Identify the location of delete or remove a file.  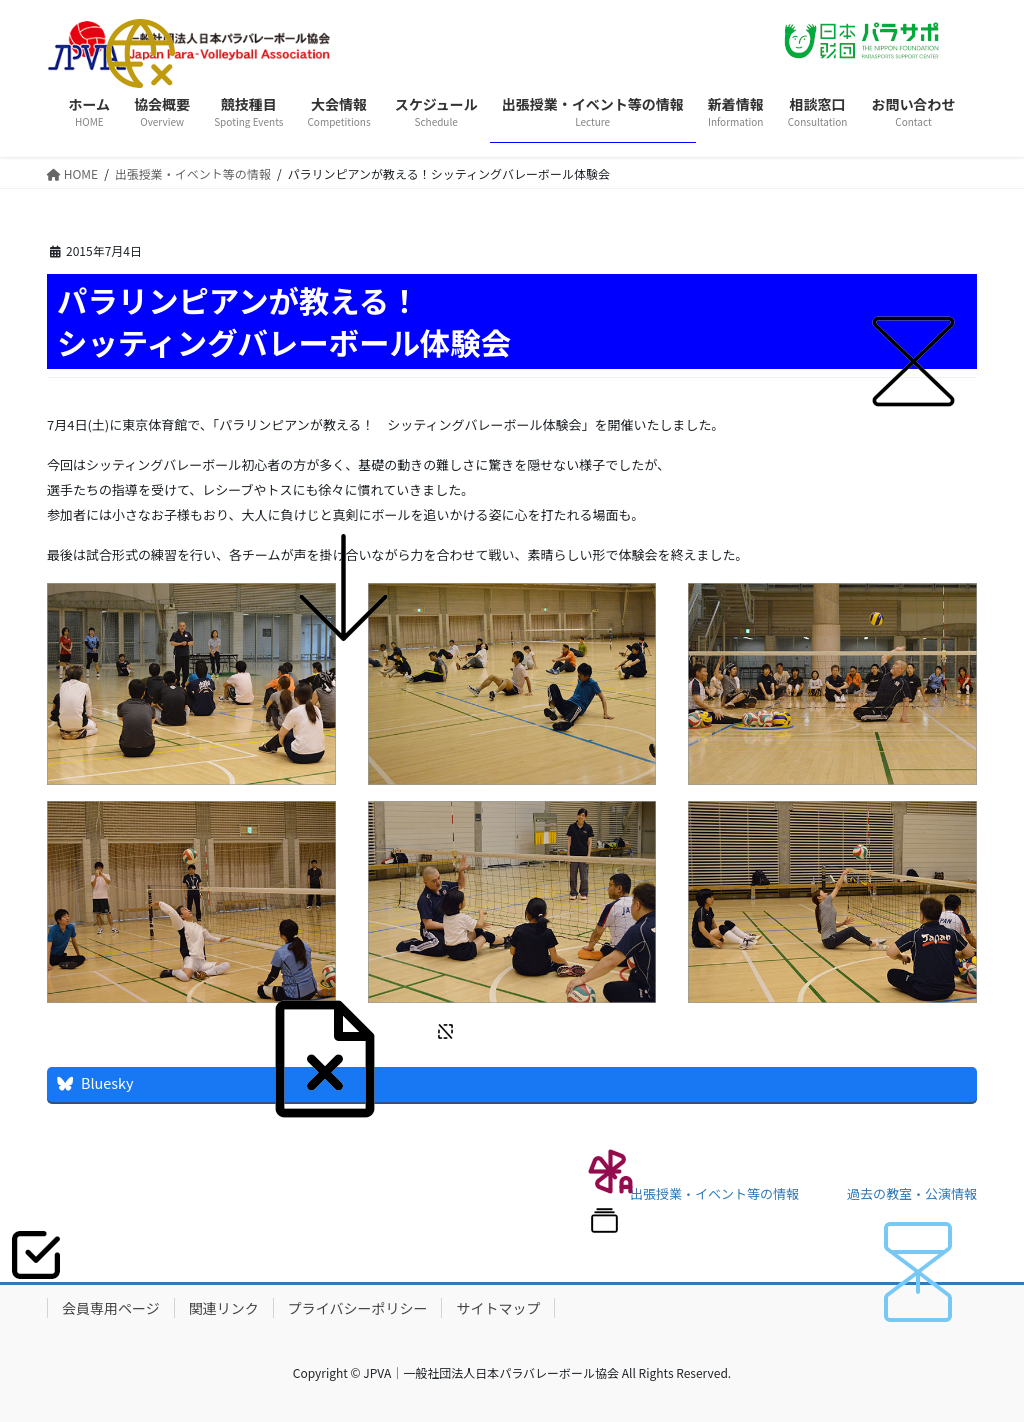
(325, 1059).